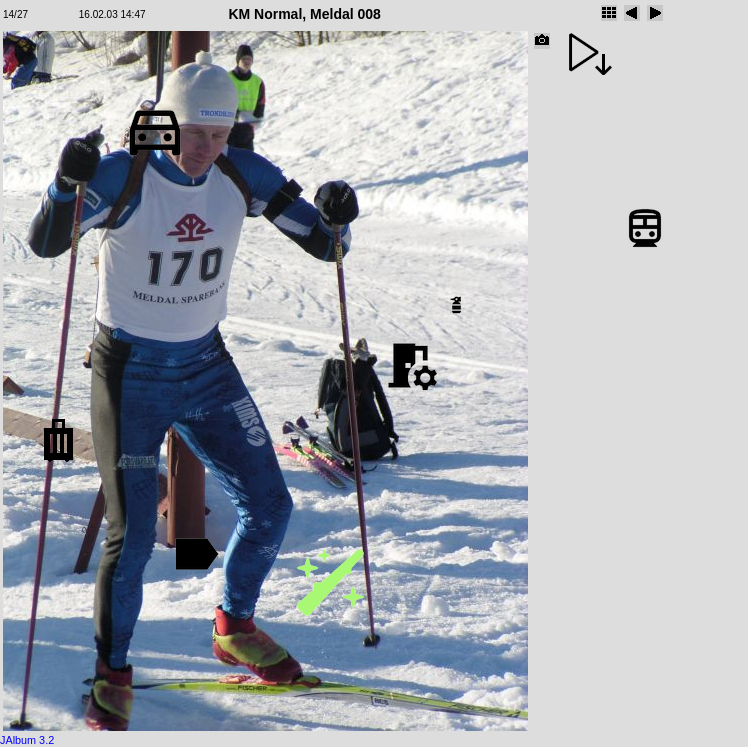 This screenshot has height=747, width=748. I want to click on locate fire safety equipment, so click(456, 304).